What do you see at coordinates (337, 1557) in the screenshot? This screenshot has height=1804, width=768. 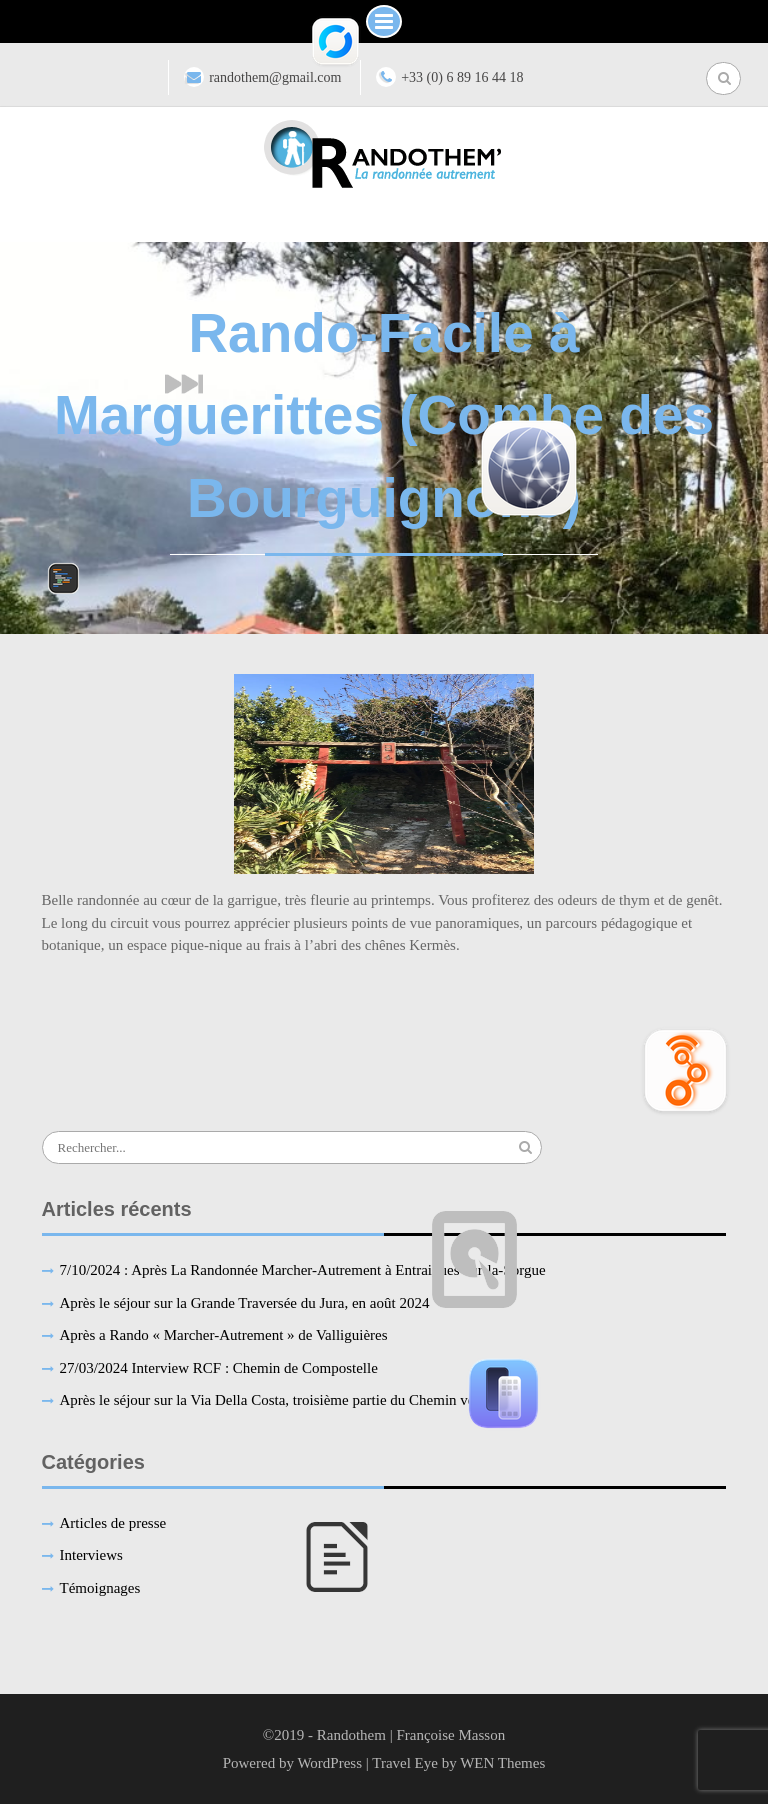 I see `open LibreOffice Writer document editor` at bounding box center [337, 1557].